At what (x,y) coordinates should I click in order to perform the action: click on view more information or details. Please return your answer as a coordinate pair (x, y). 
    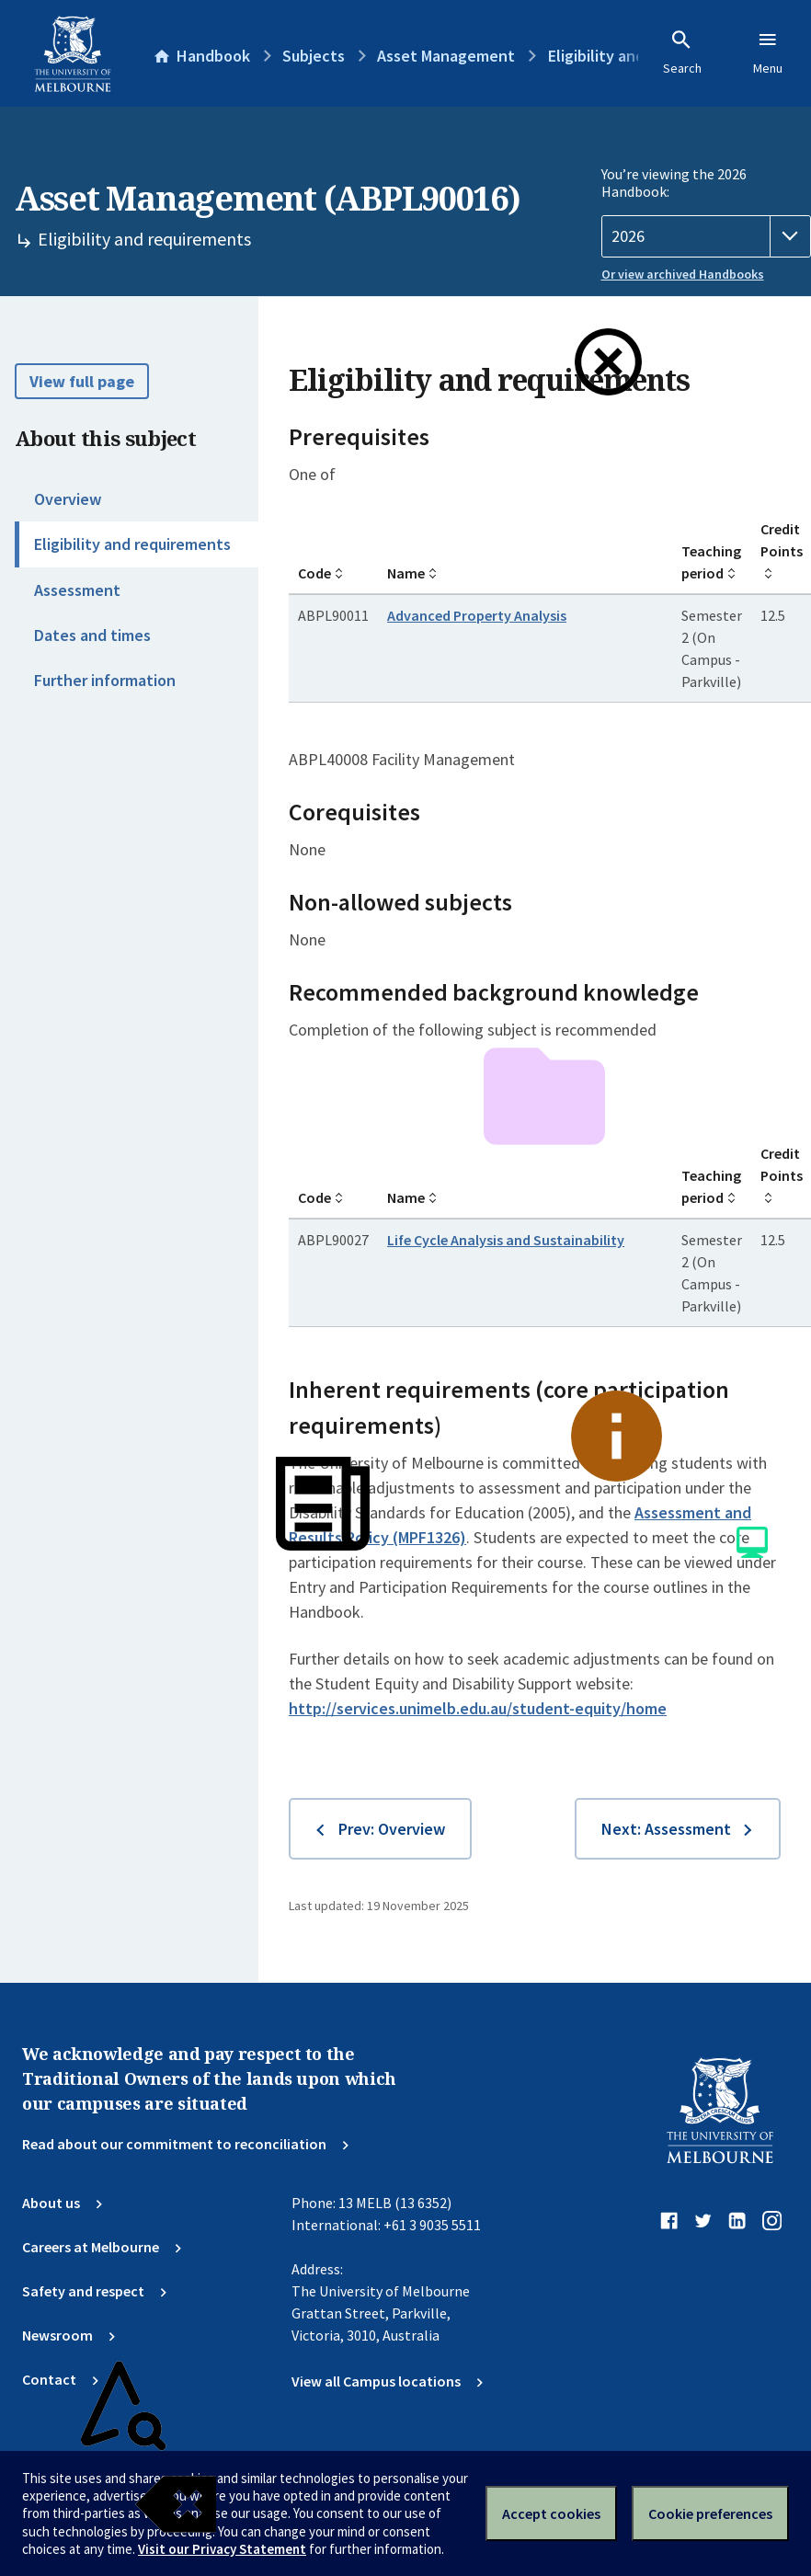
    Looking at the image, I should click on (616, 1436).